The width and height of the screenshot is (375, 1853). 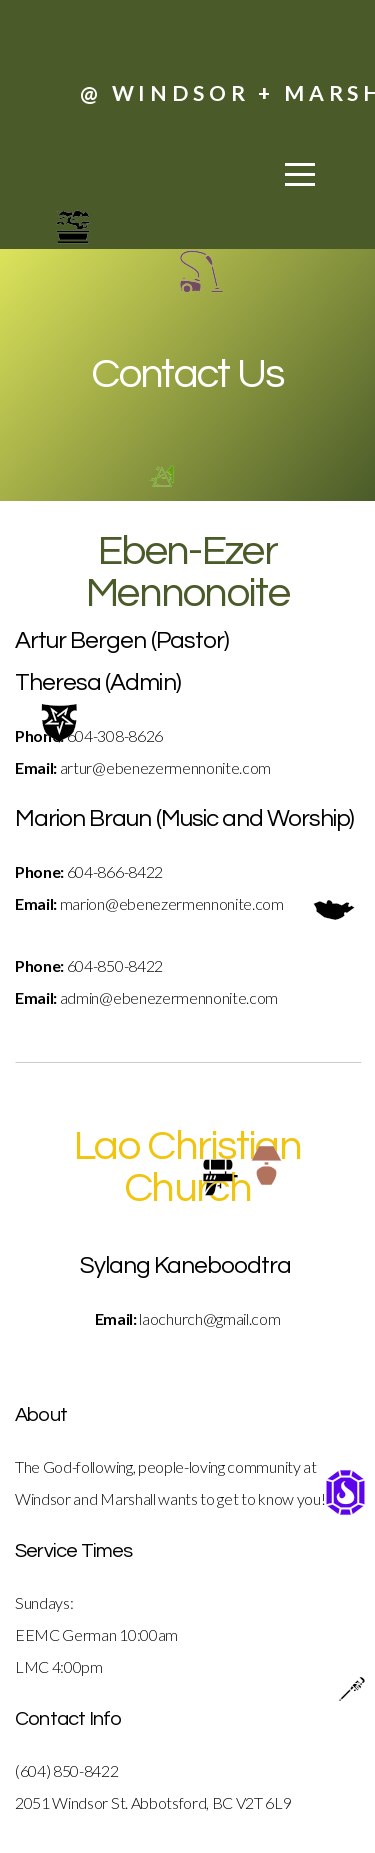 What do you see at coordinates (352, 1689) in the screenshot?
I see `access settings or configuration options` at bounding box center [352, 1689].